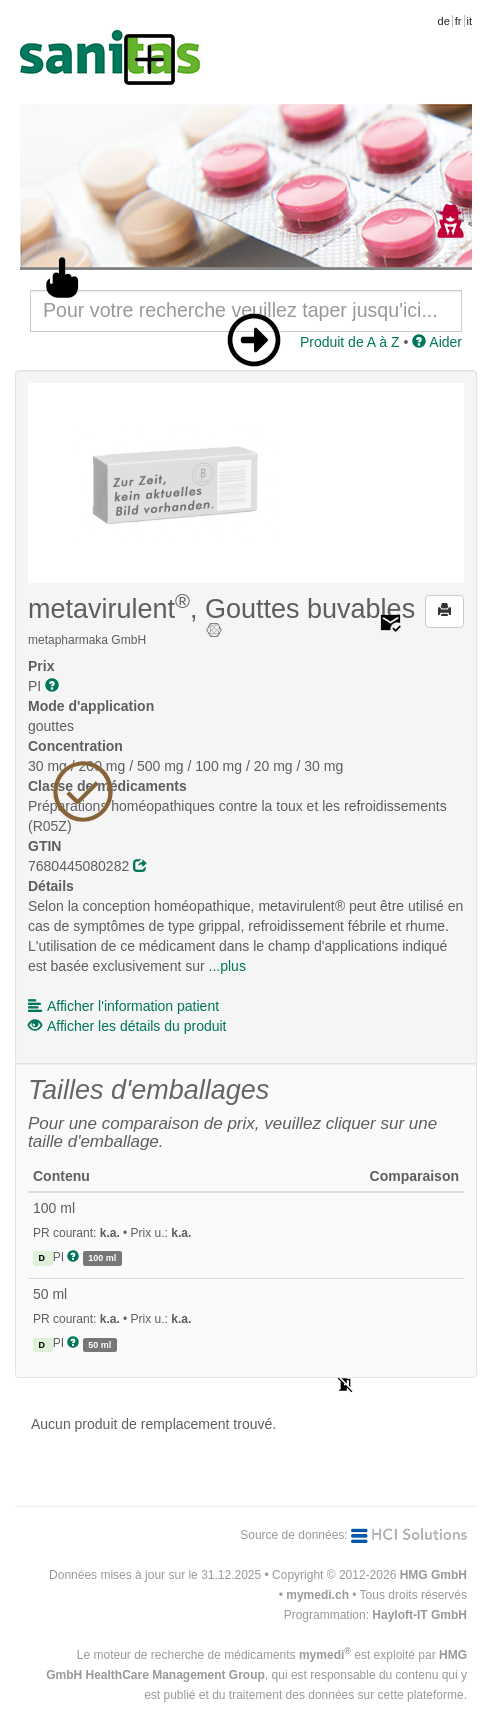  What do you see at coordinates (345, 1384) in the screenshot?
I see `meeting room unavailable or closed` at bounding box center [345, 1384].